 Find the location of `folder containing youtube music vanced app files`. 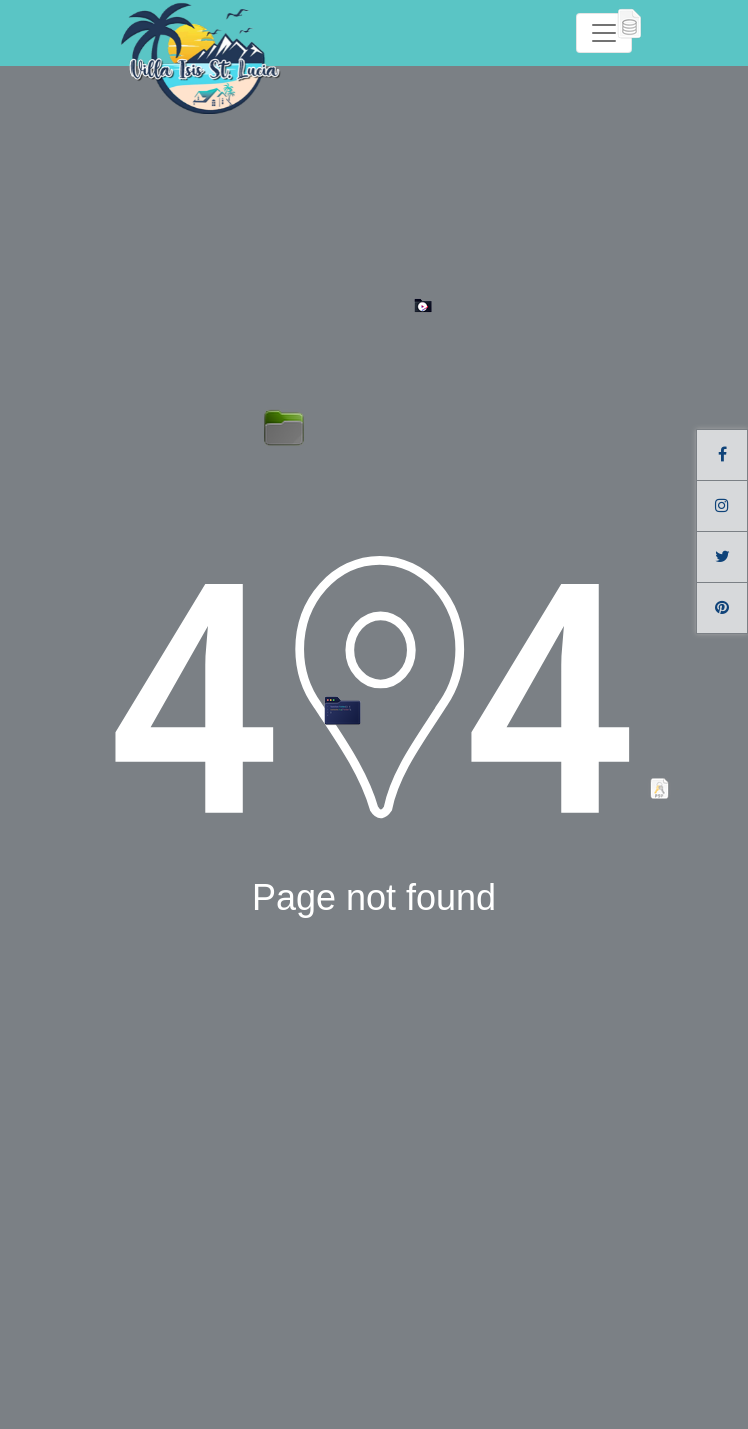

folder containing youtube music vanced app files is located at coordinates (423, 306).